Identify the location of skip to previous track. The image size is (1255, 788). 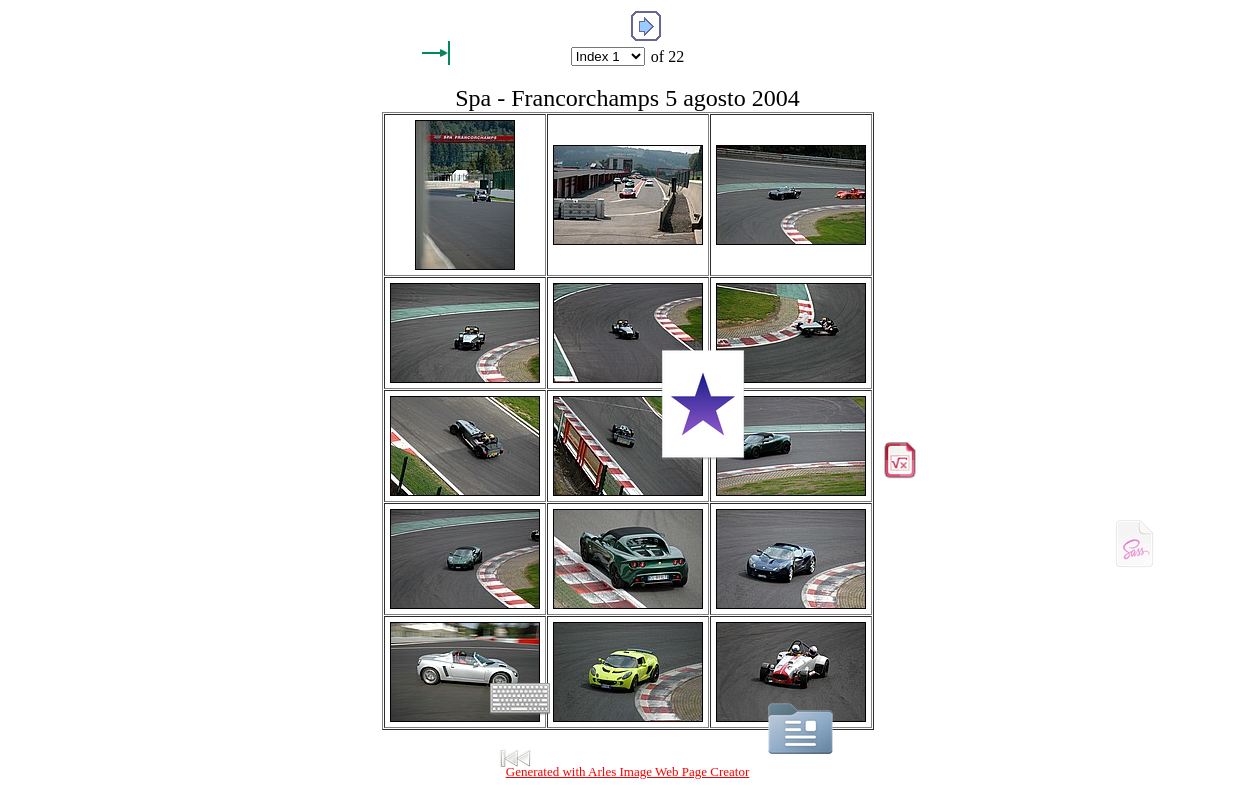
(515, 758).